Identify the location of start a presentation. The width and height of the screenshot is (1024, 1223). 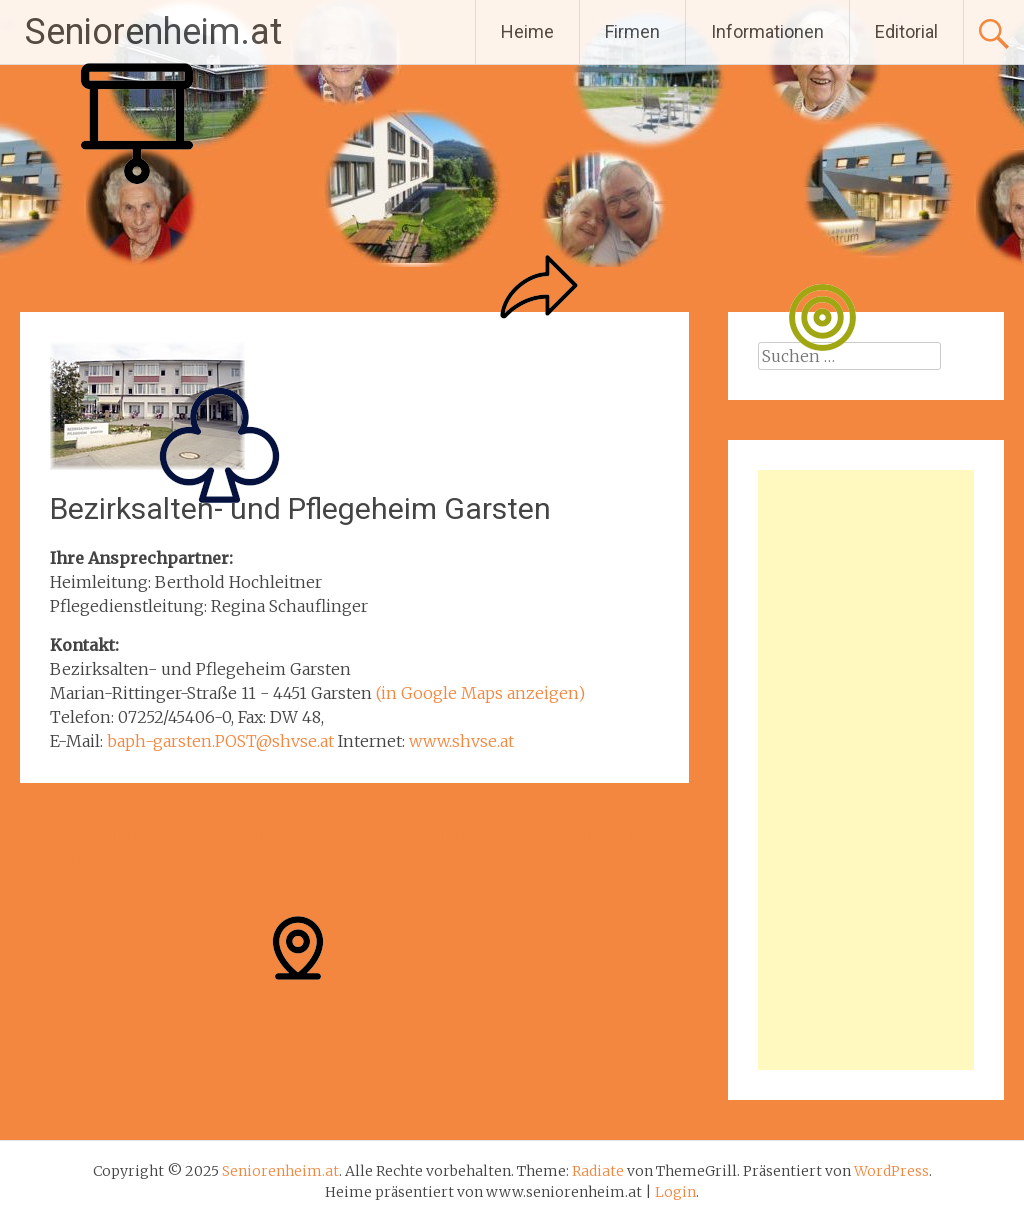
(137, 115).